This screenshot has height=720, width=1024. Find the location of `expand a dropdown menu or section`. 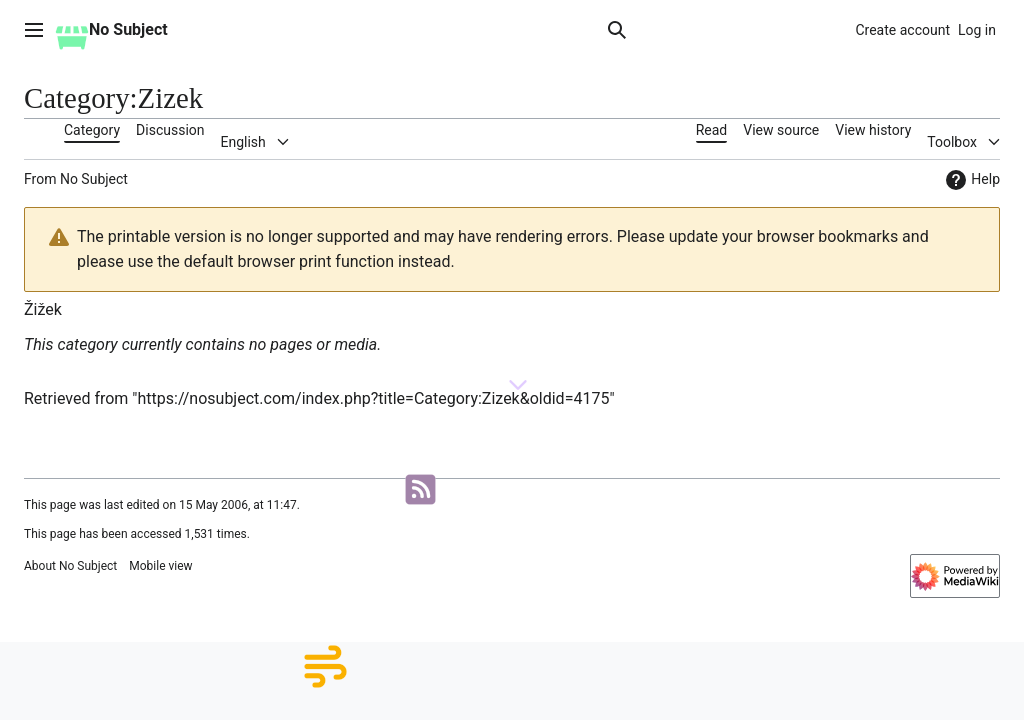

expand a dropdown menu or section is located at coordinates (518, 385).